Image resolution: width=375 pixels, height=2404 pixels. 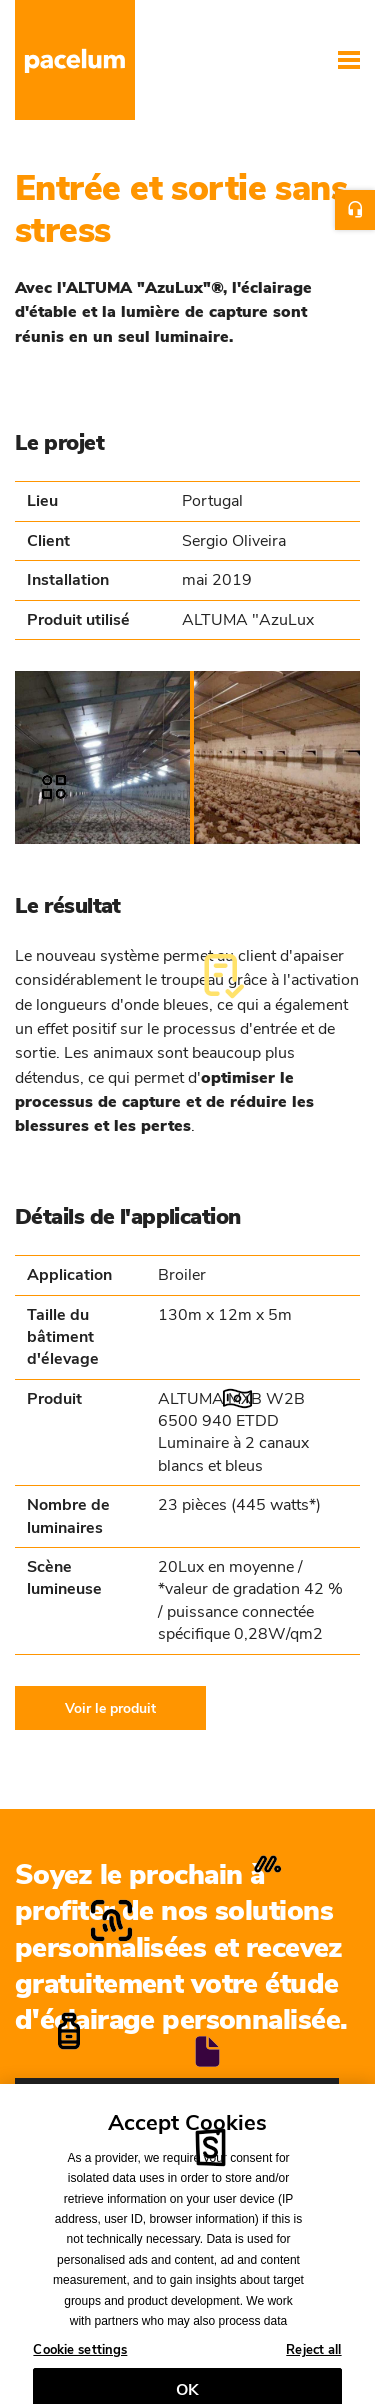 I want to click on view vaccine or medication information, so click(x=69, y=2031).